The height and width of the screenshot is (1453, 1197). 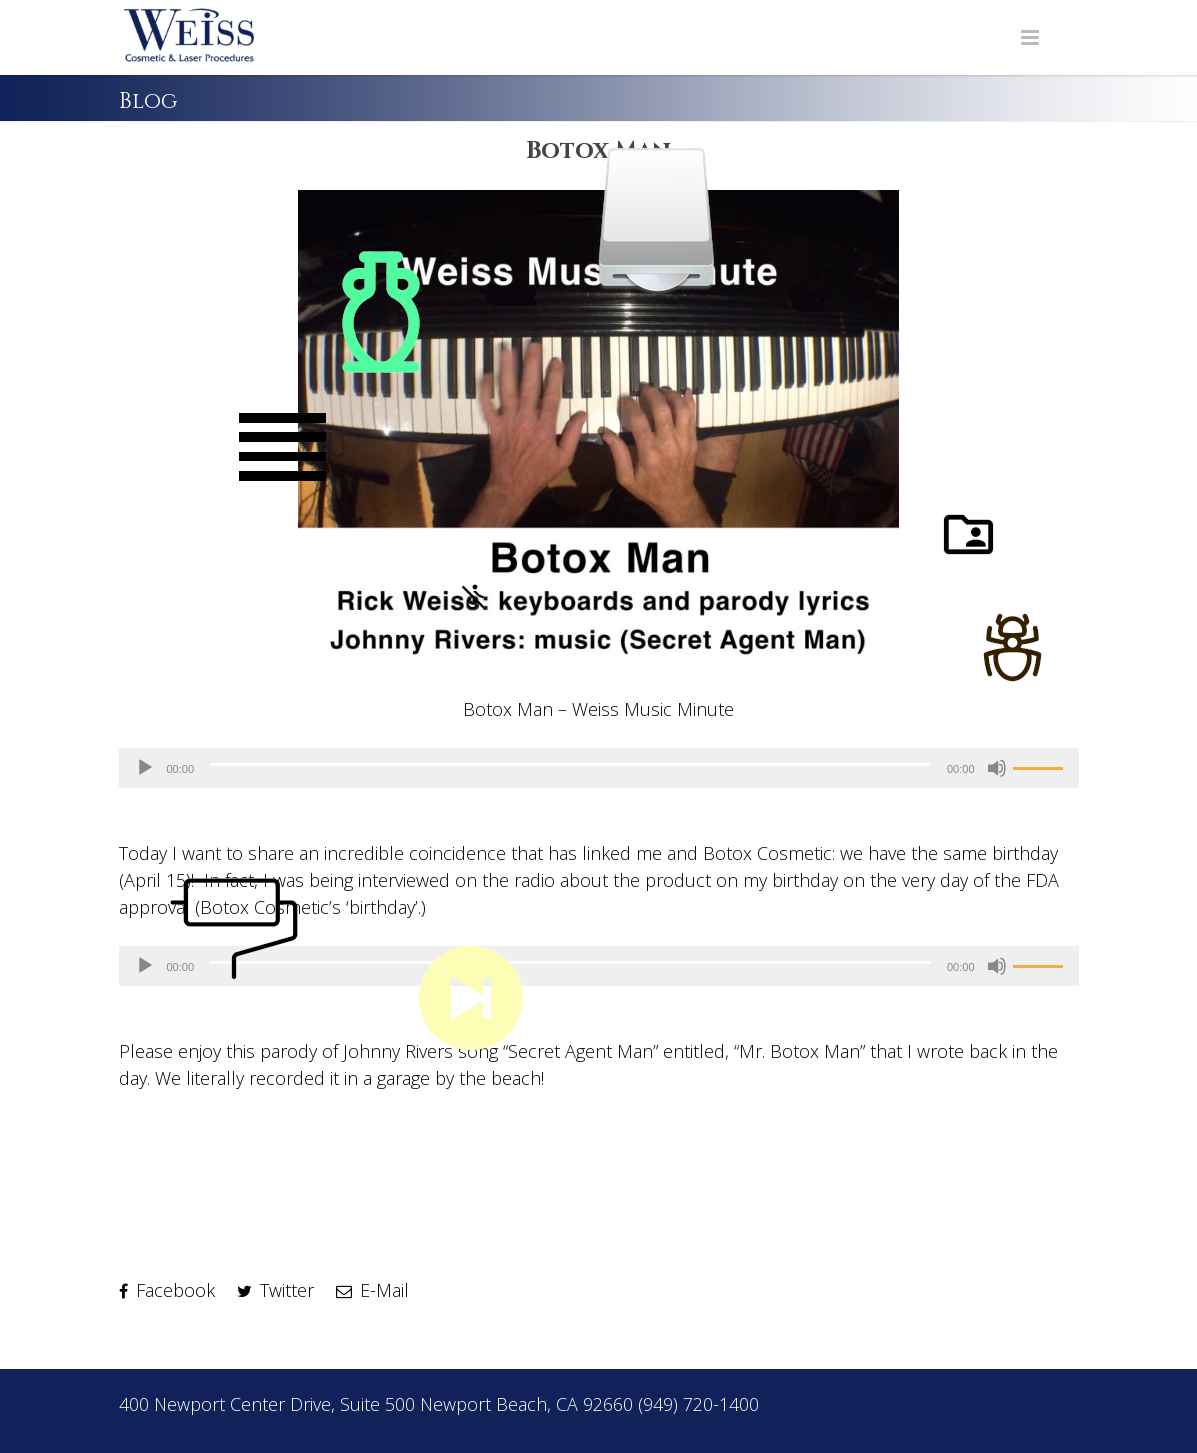 What do you see at coordinates (652, 221) in the screenshot?
I see `access optical disc drive` at bounding box center [652, 221].